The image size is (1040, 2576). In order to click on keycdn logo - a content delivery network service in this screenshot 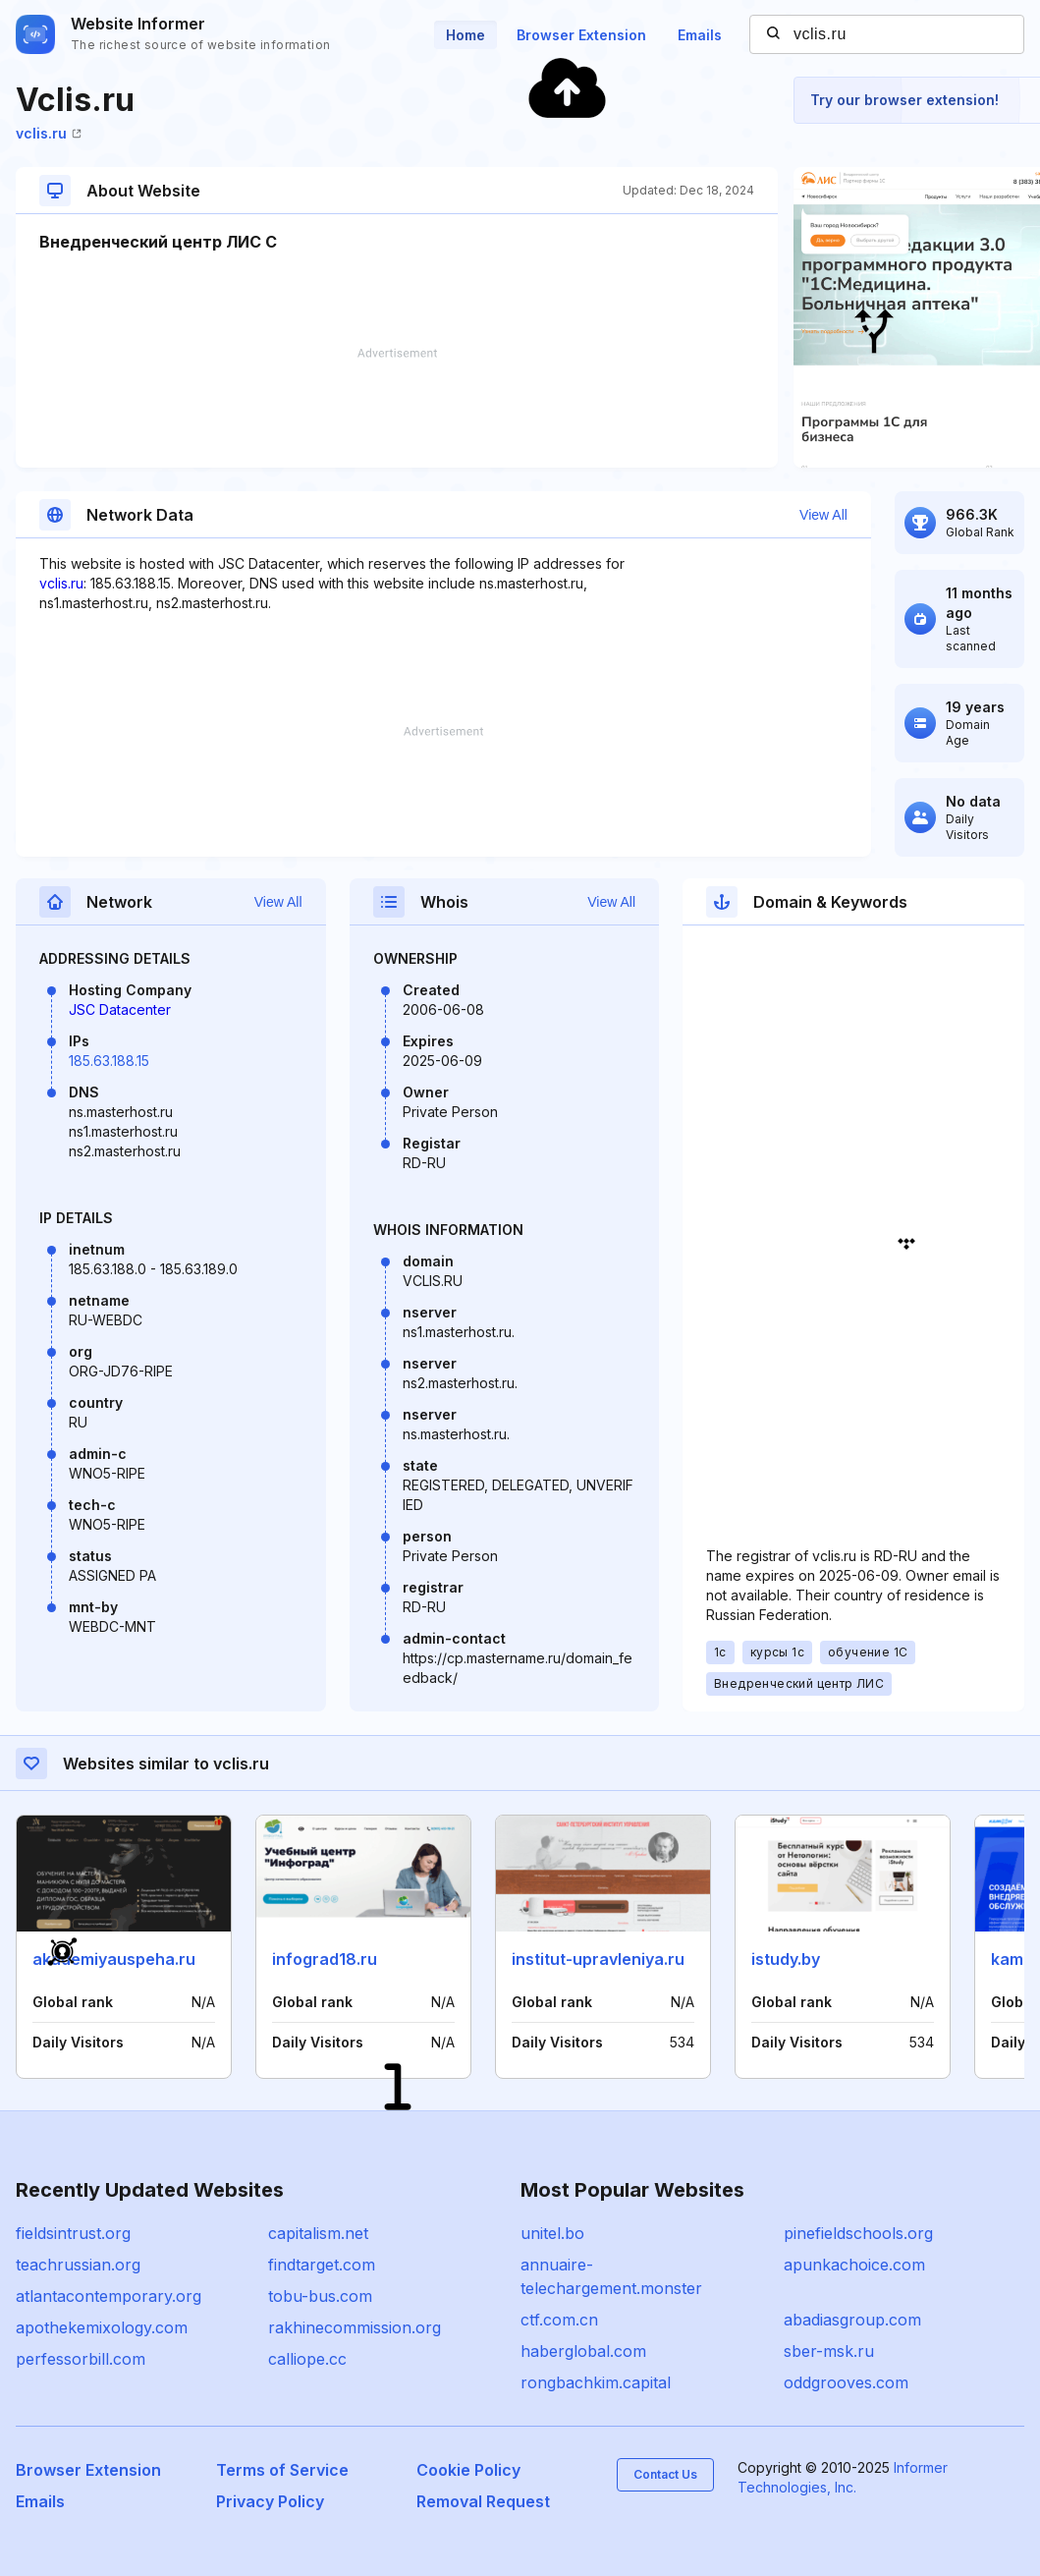, I will do `click(62, 1951)`.